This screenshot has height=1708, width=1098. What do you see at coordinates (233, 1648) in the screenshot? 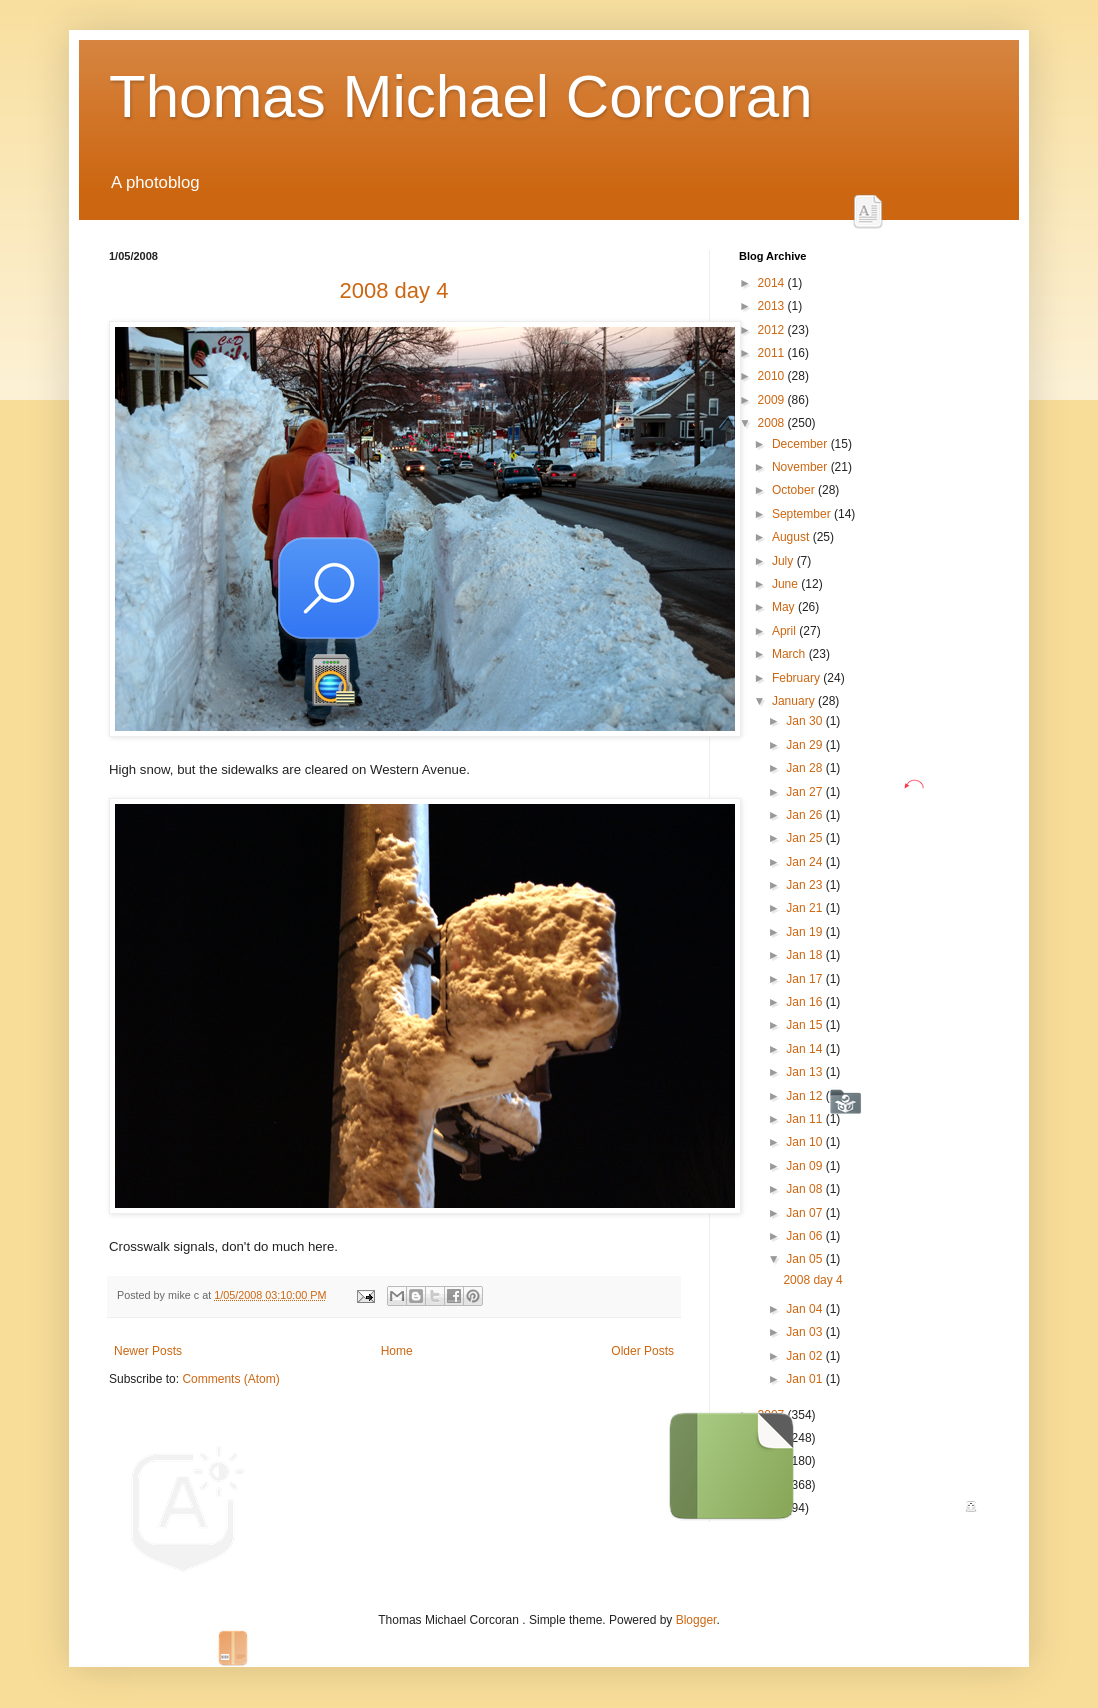
I see `a compressed archive or package file` at bounding box center [233, 1648].